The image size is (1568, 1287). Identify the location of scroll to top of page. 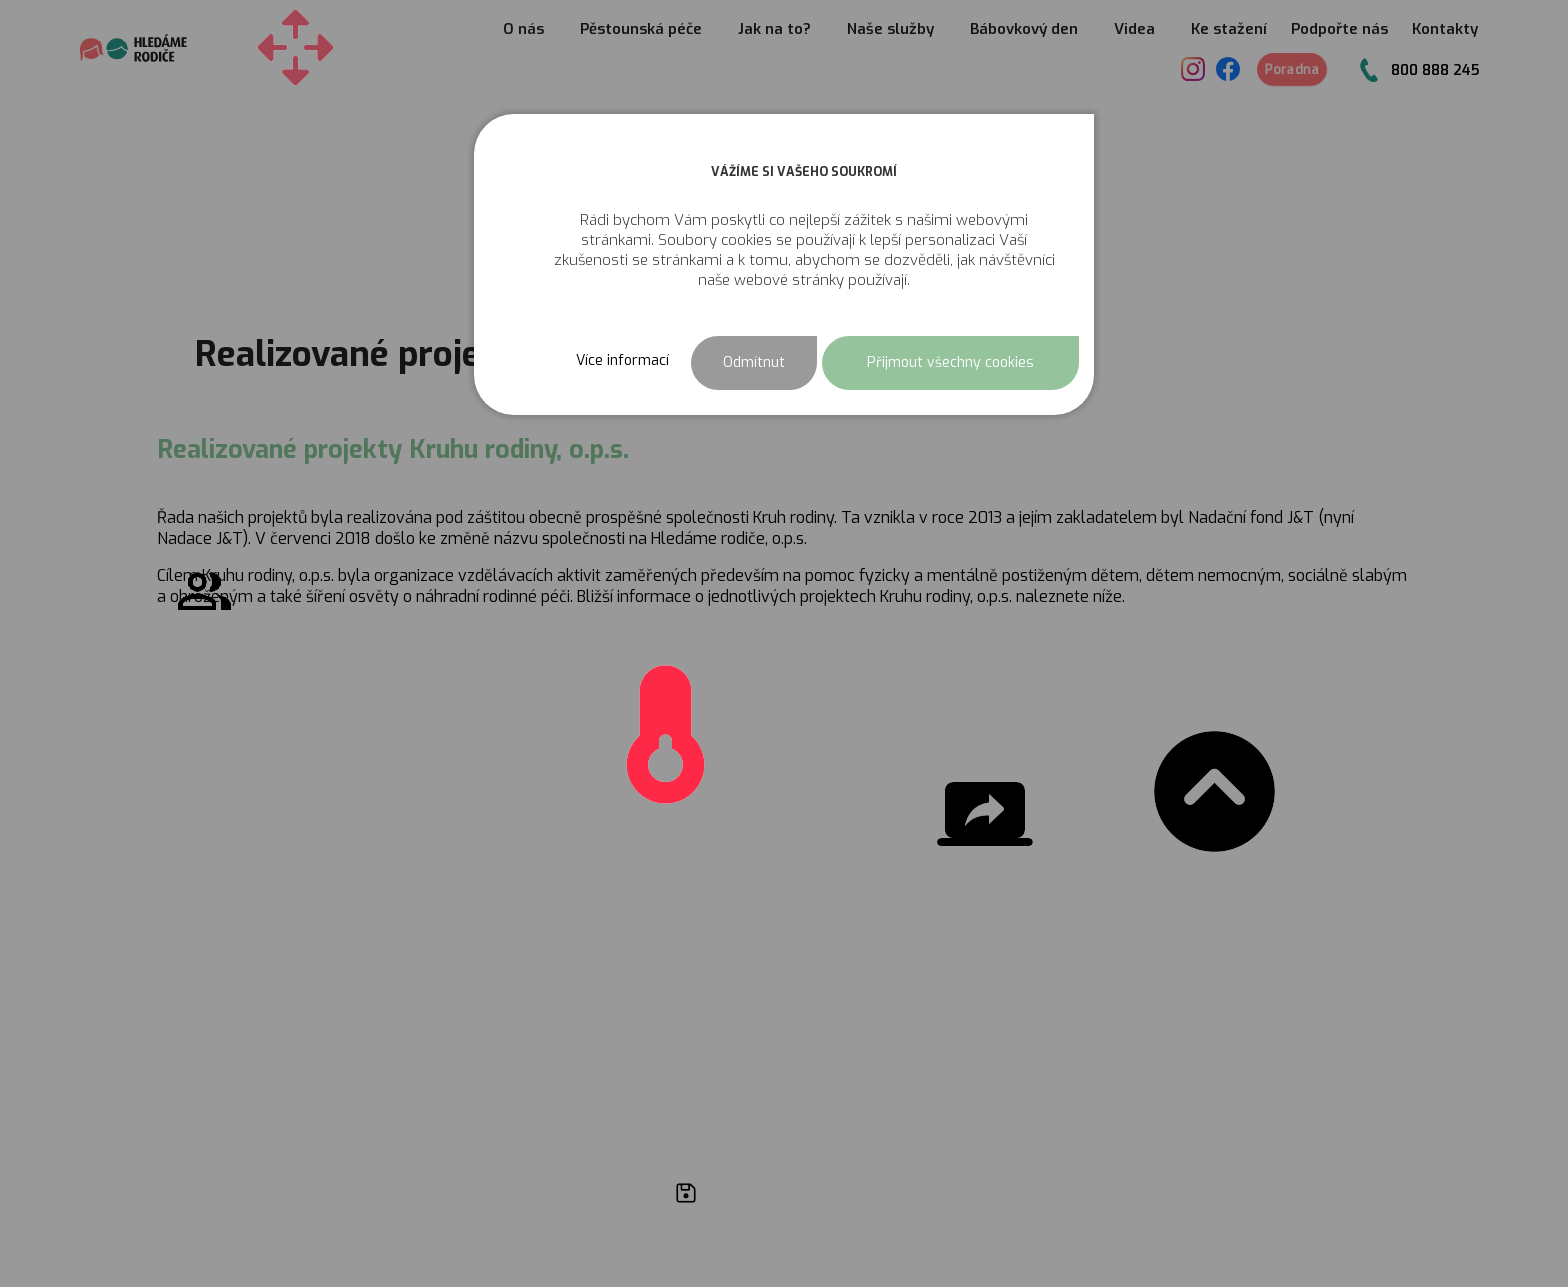
(1214, 791).